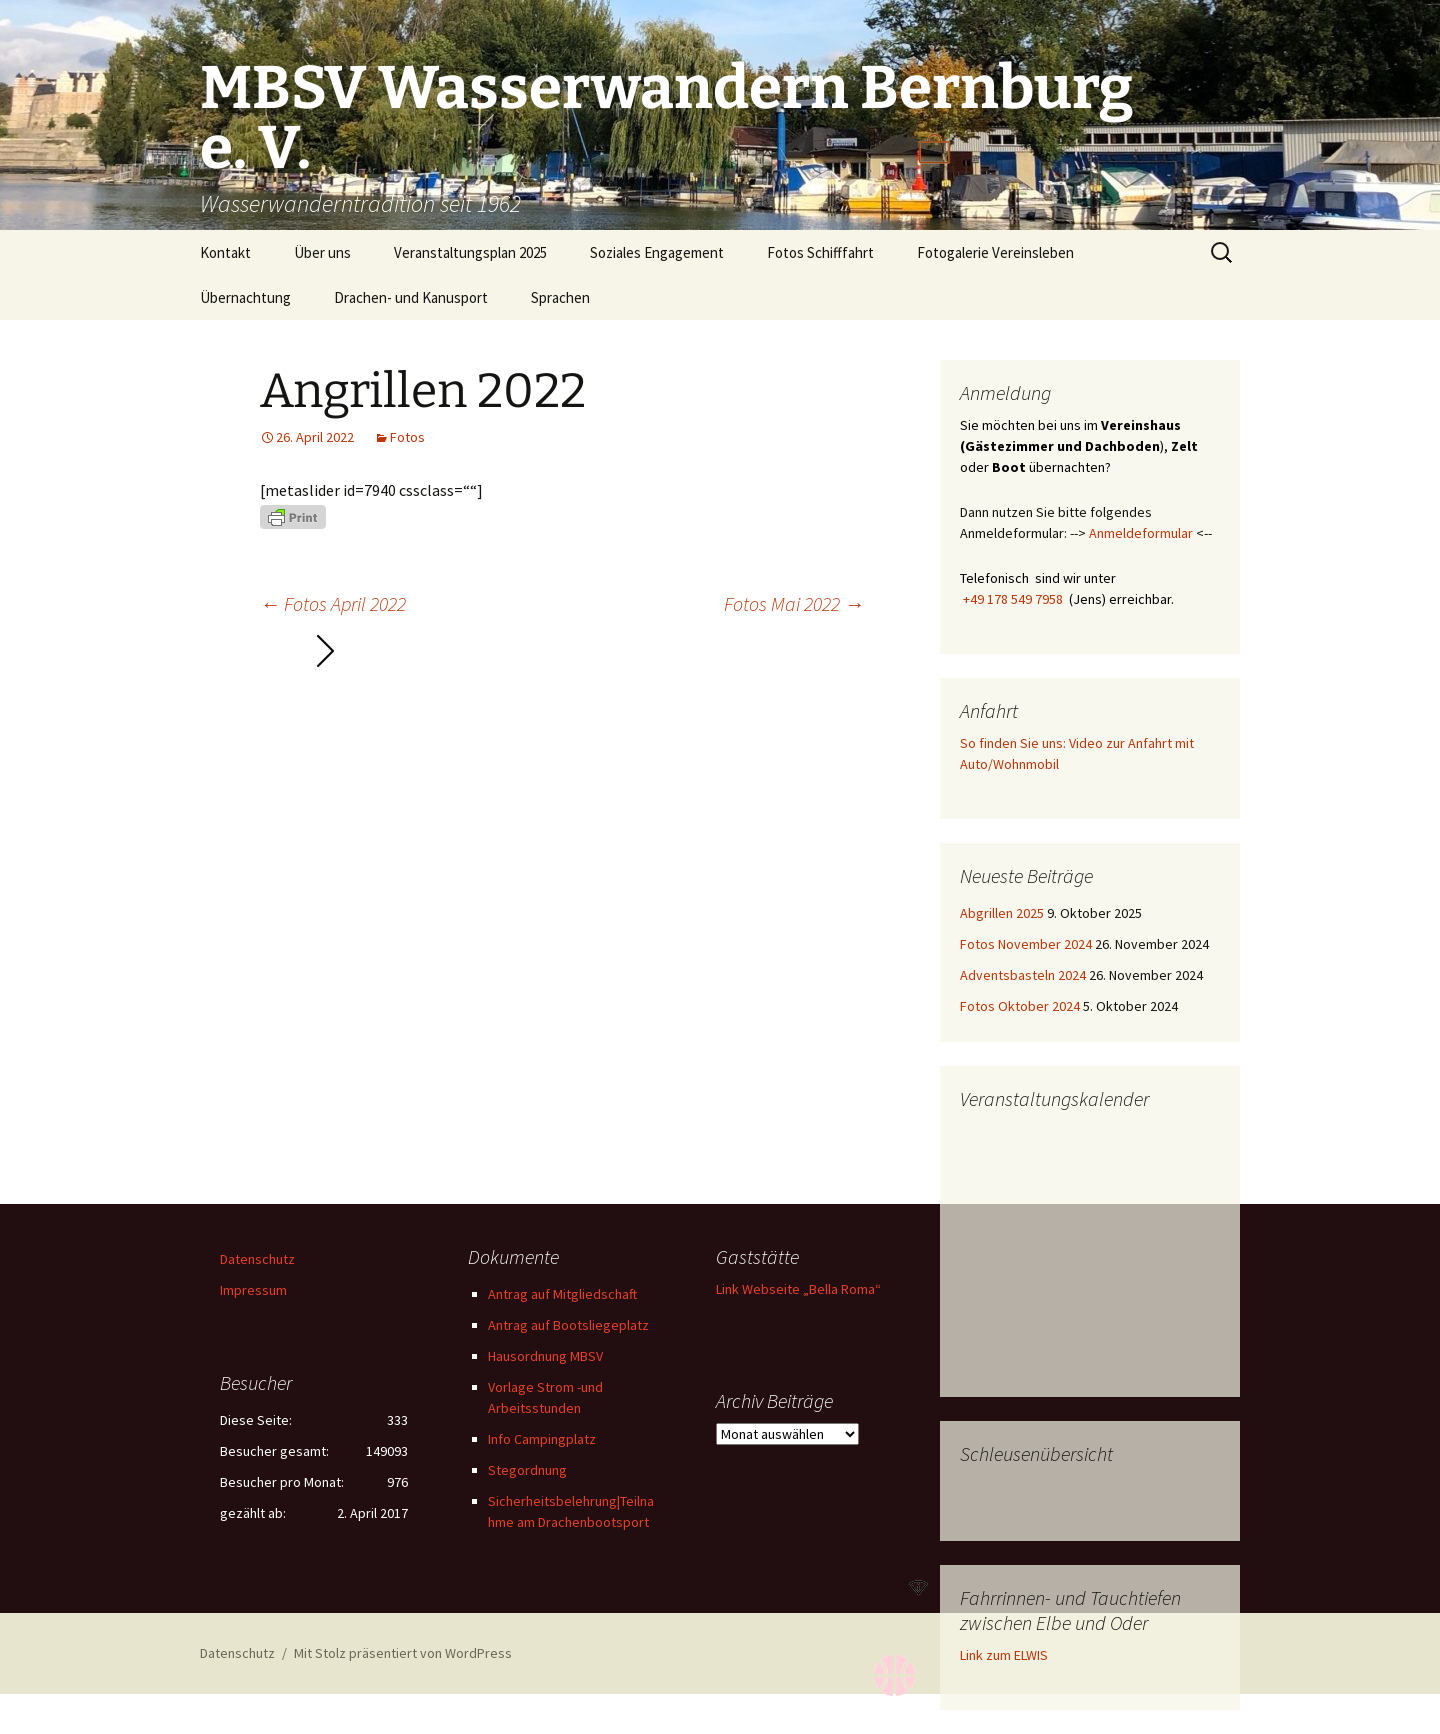 Image resolution: width=1440 pixels, height=1734 pixels. I want to click on navigate to the next item or page, so click(324, 651).